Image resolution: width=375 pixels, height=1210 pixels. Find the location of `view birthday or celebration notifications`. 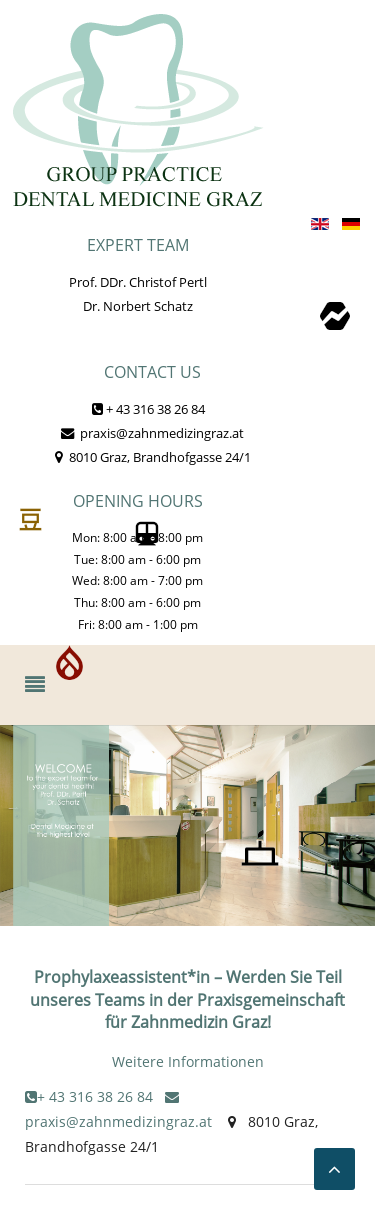

view birthday or celebration notifications is located at coordinates (260, 849).